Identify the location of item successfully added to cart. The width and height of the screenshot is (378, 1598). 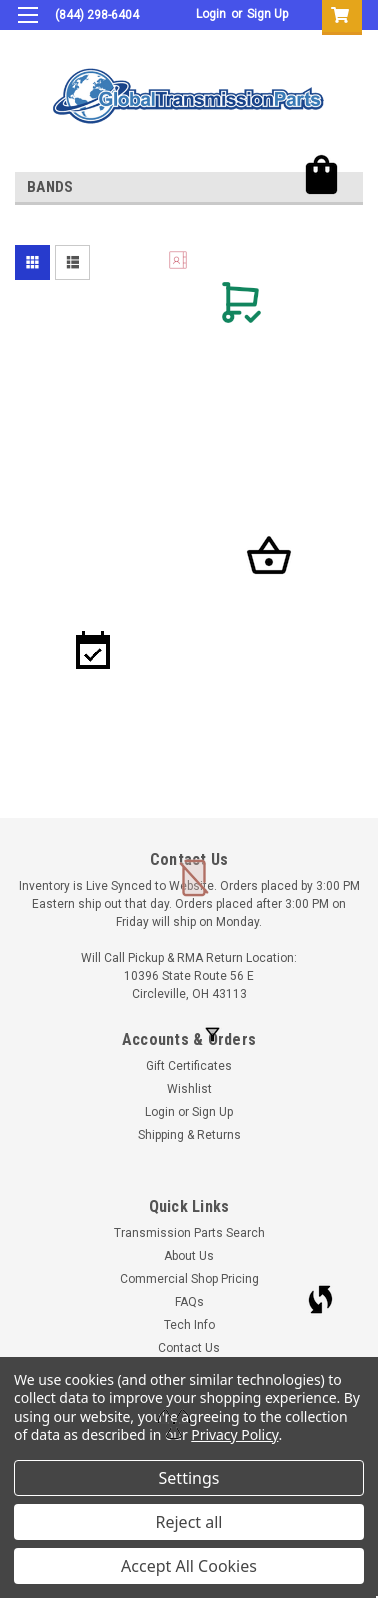
(240, 302).